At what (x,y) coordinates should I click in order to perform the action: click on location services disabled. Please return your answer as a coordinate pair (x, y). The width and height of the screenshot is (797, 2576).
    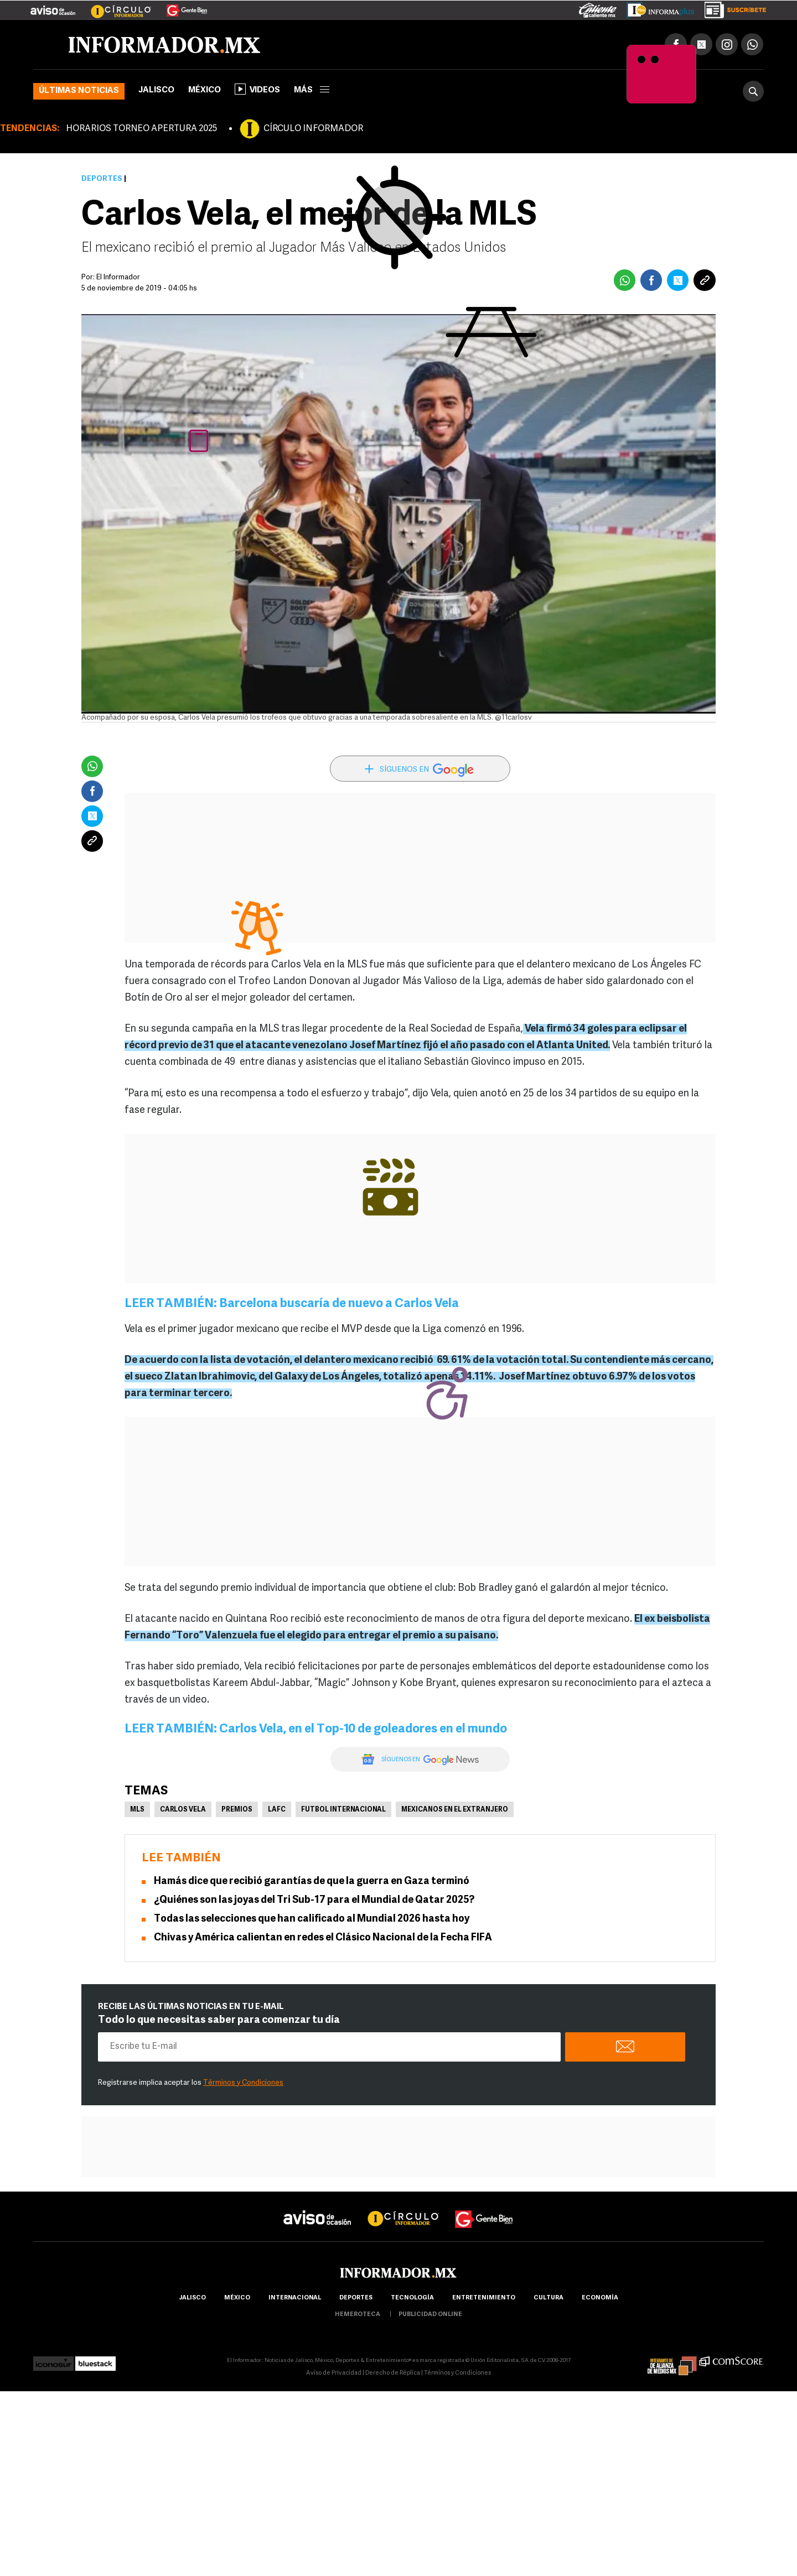
    Looking at the image, I should click on (395, 217).